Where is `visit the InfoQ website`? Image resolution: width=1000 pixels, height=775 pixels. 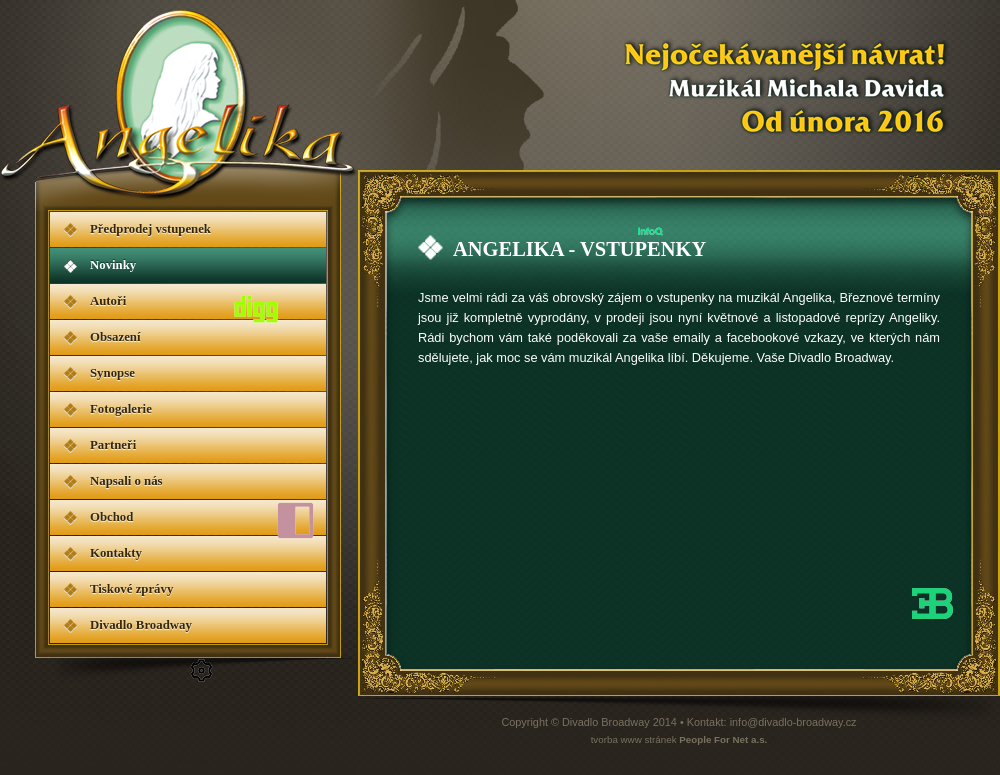 visit the InfoQ website is located at coordinates (650, 231).